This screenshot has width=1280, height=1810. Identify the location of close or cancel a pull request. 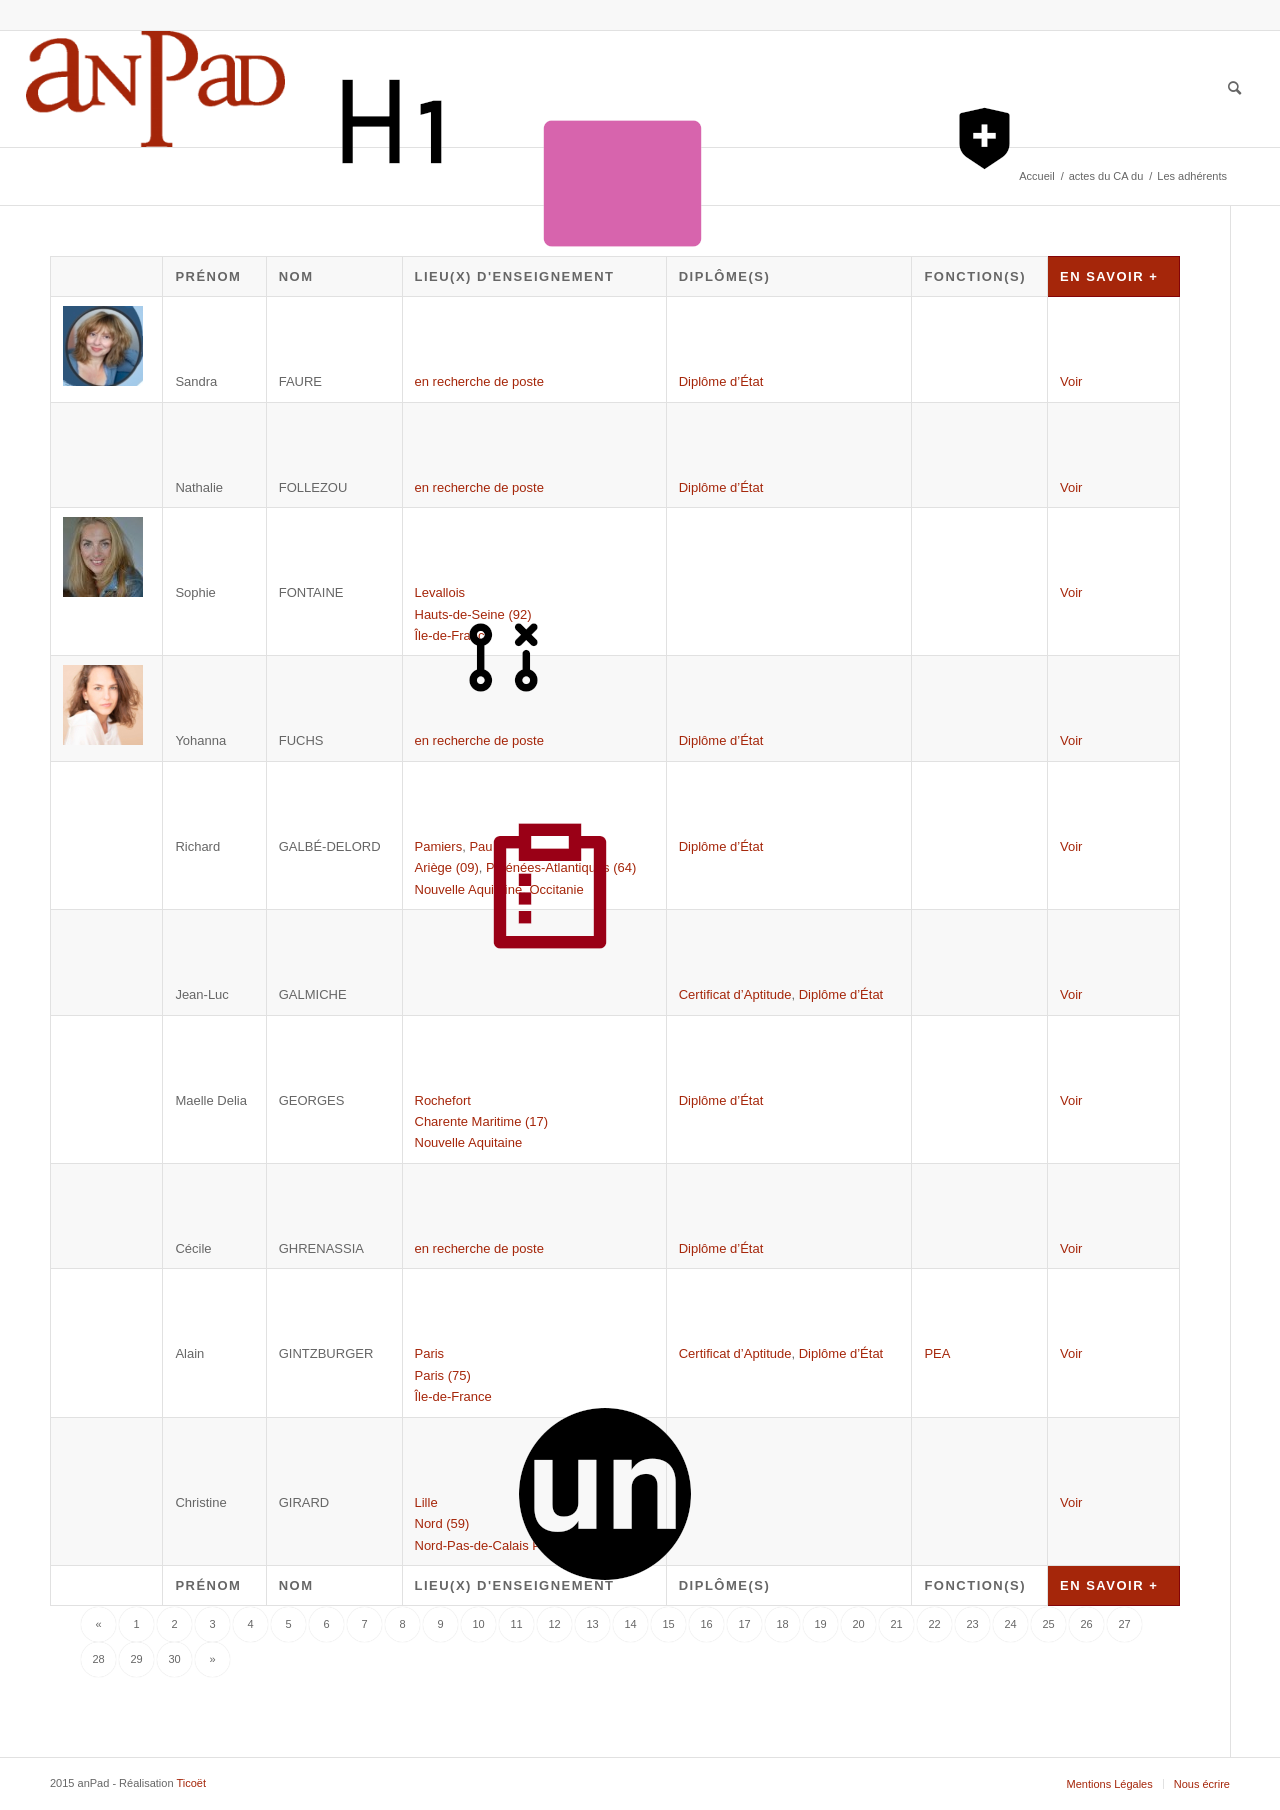
(503, 657).